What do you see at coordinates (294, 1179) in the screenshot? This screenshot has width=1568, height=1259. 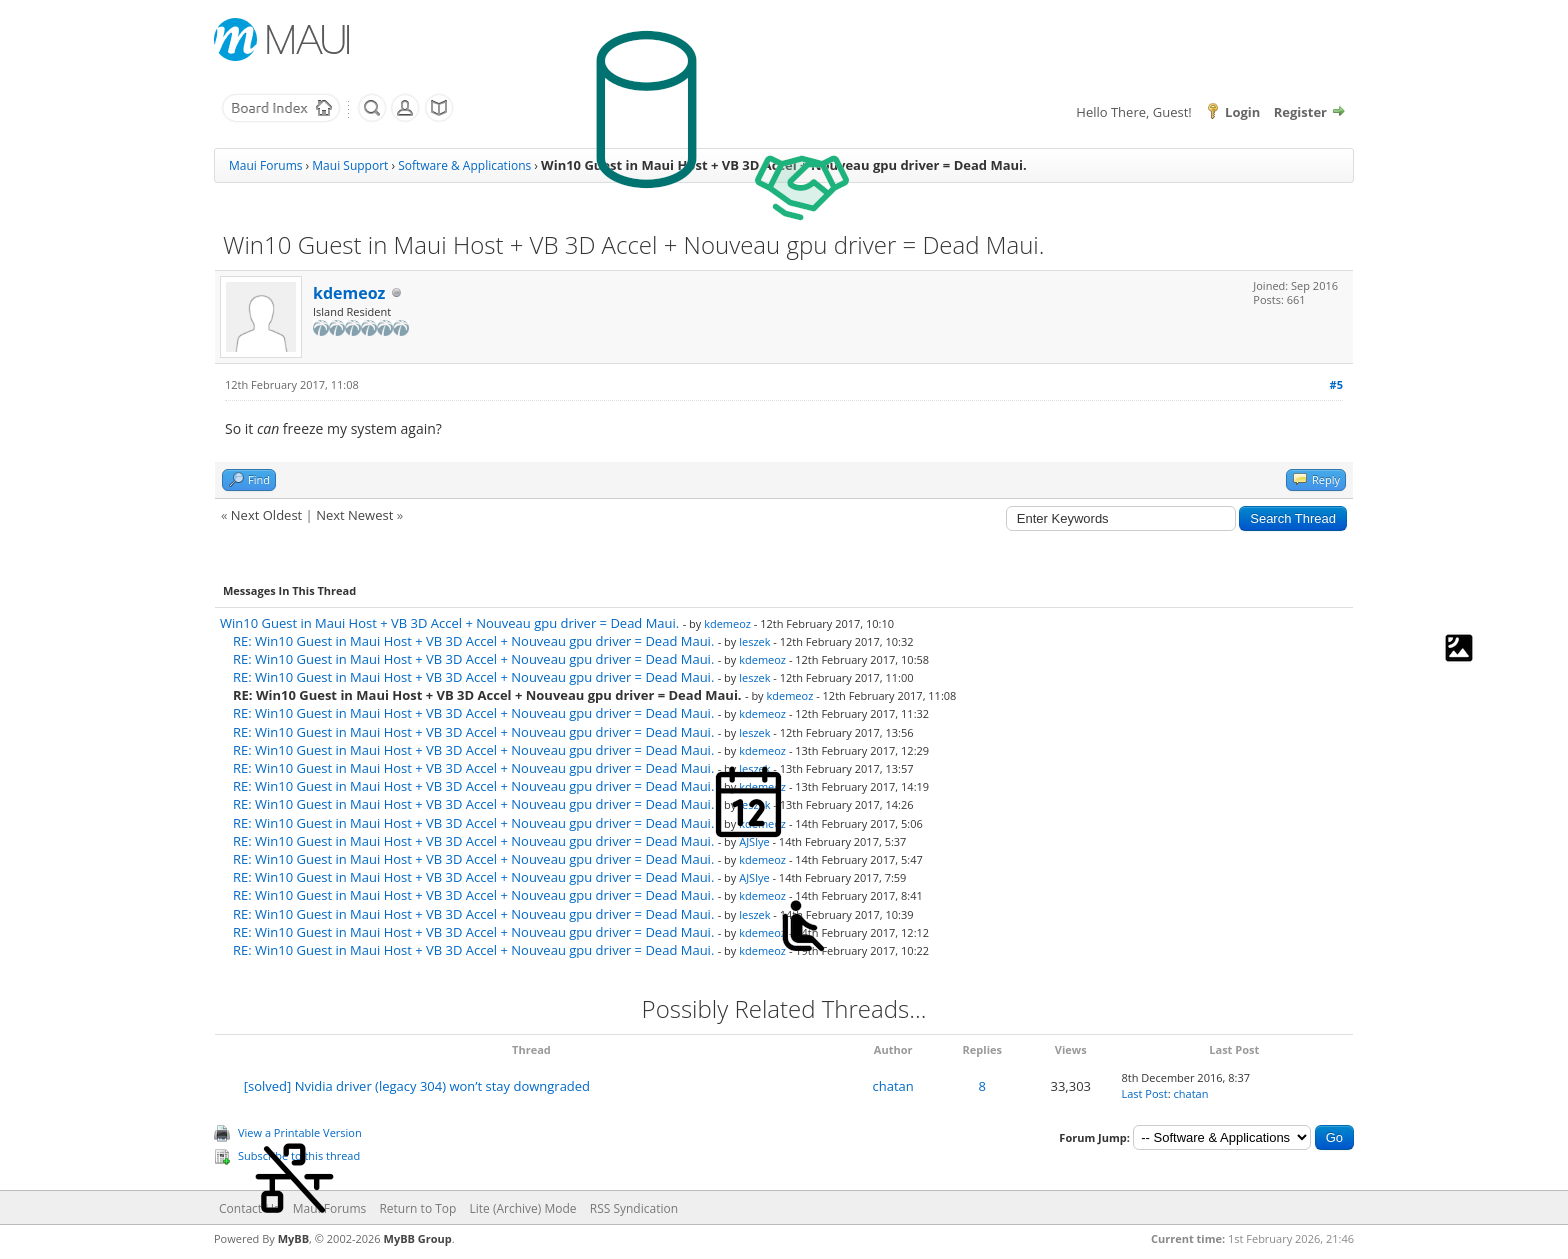 I see `network connection unavailable` at bounding box center [294, 1179].